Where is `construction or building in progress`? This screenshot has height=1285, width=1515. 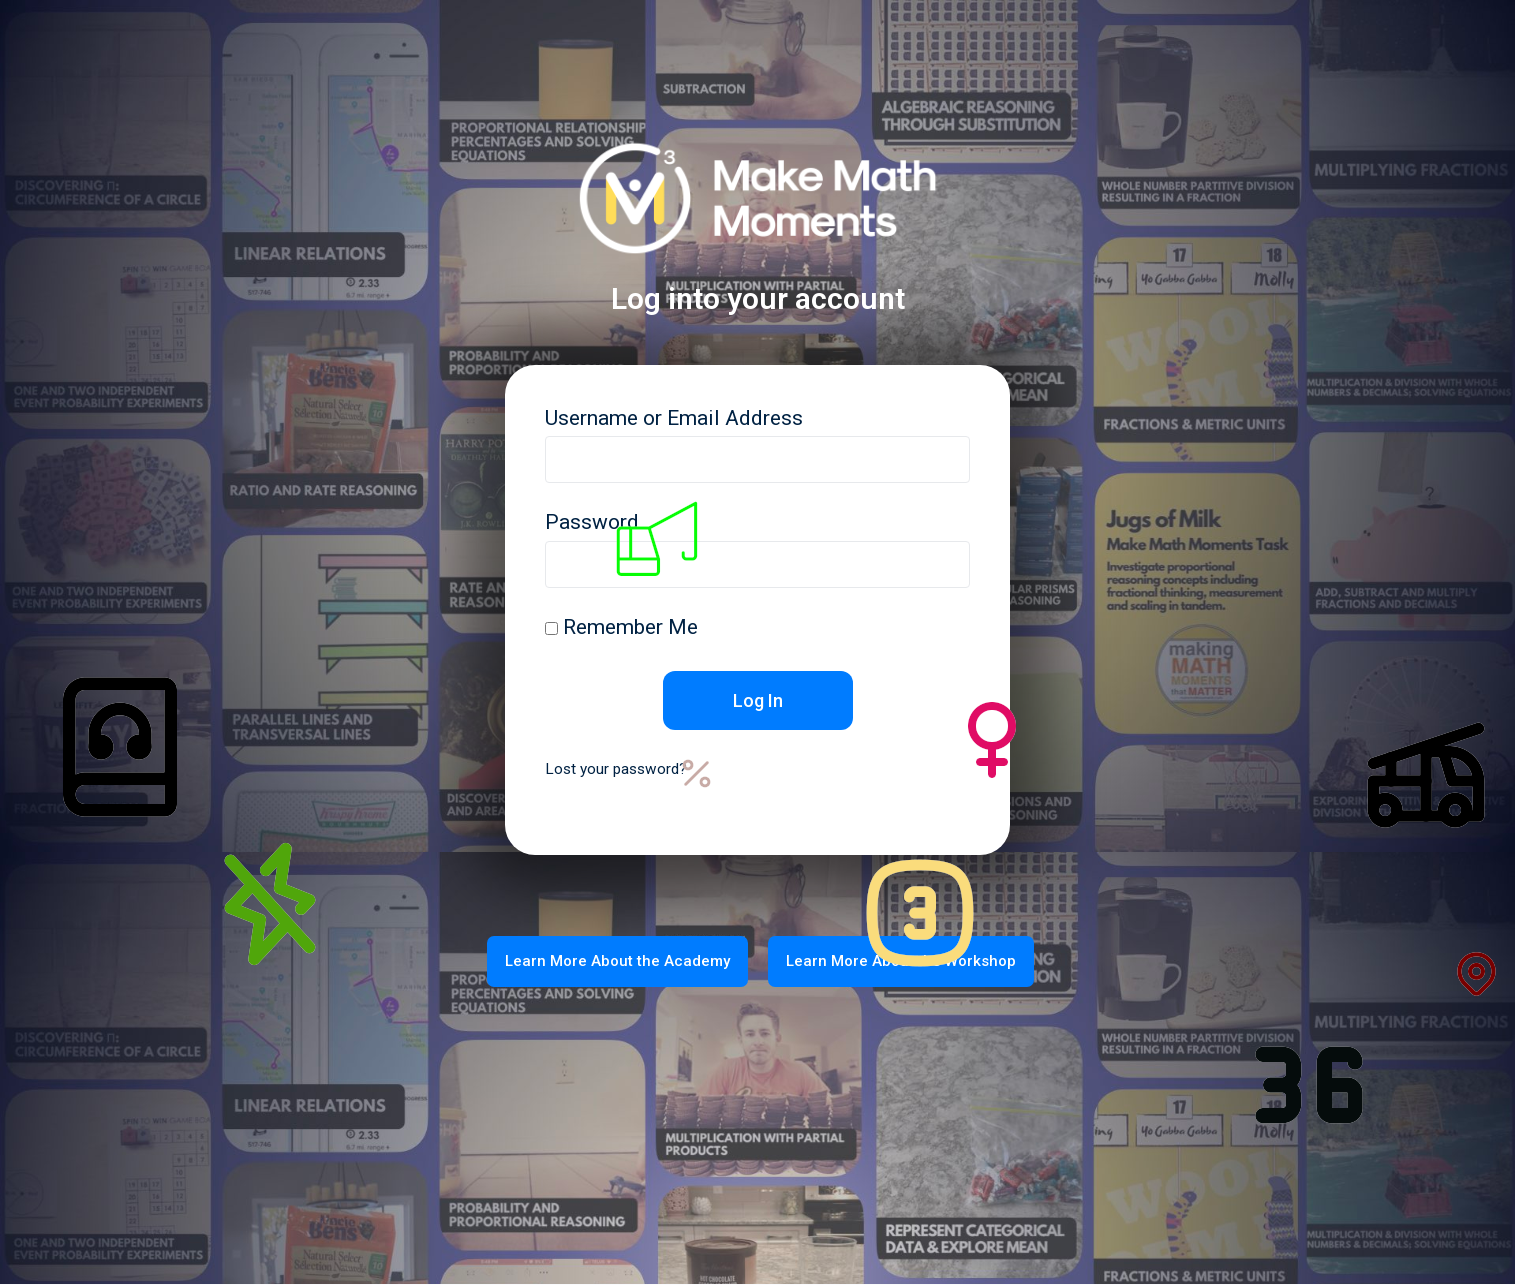 construction or building in progress is located at coordinates (658, 543).